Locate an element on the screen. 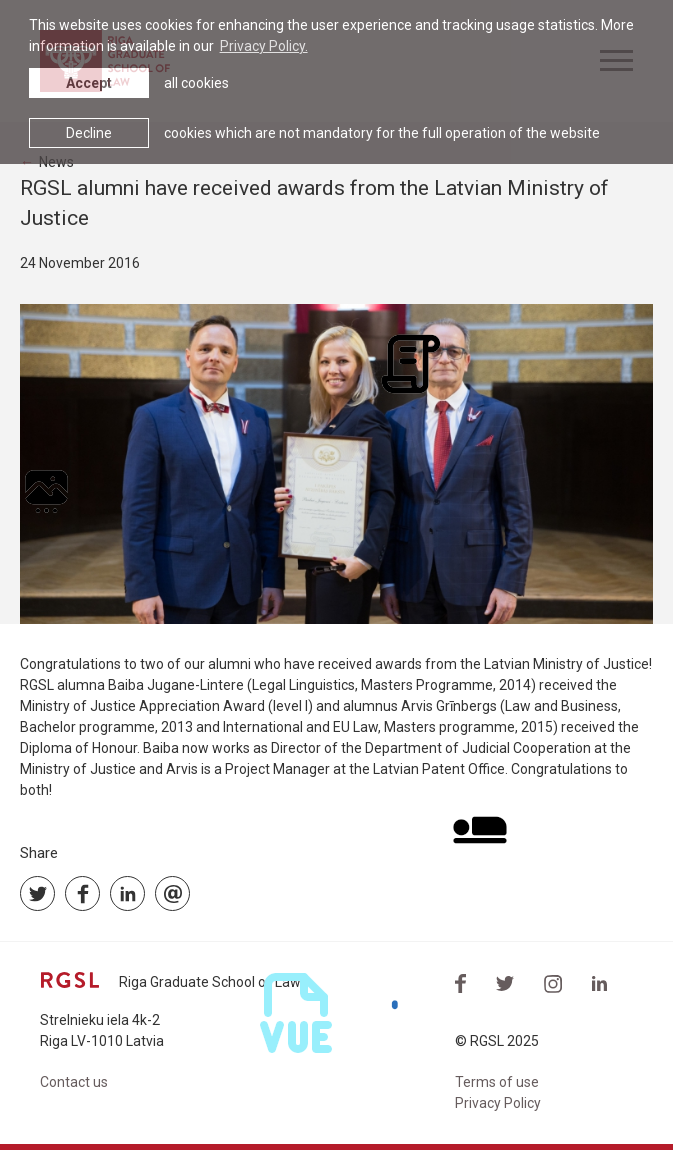 The height and width of the screenshot is (1150, 673). vue.js file type indicator is located at coordinates (296, 1013).